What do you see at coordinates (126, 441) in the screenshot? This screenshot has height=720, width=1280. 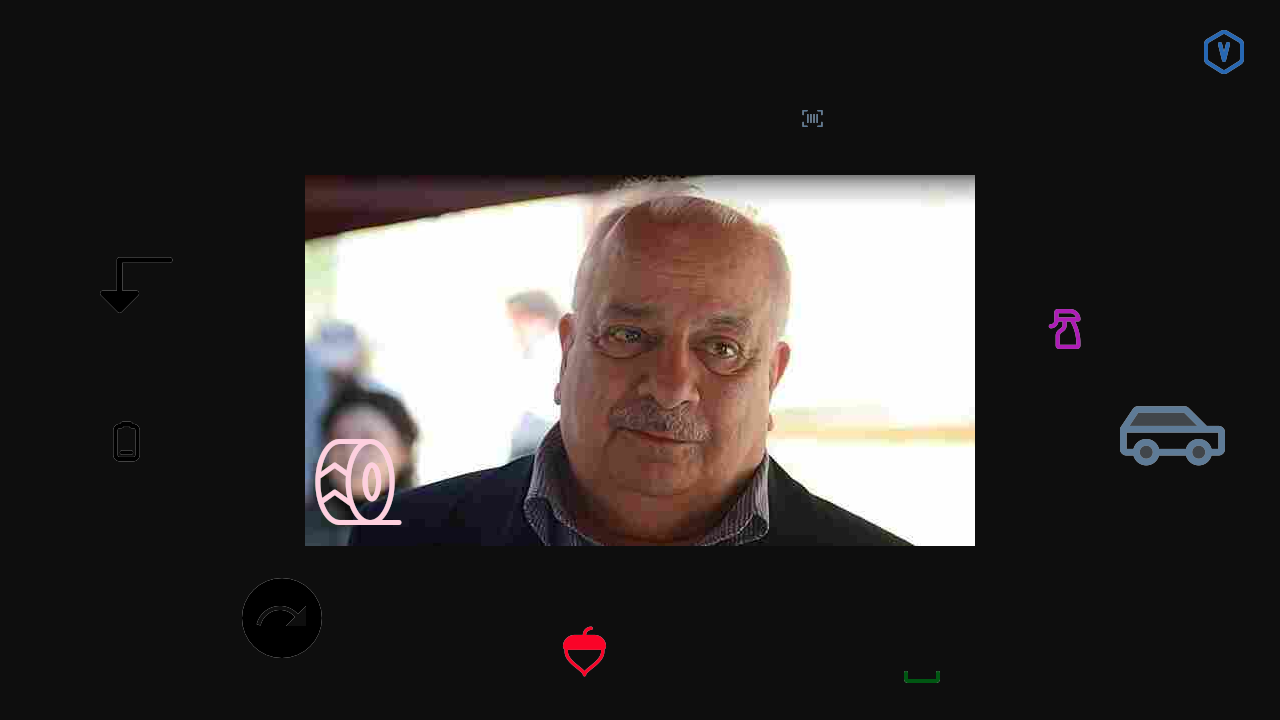 I see `indicates low battery level` at bounding box center [126, 441].